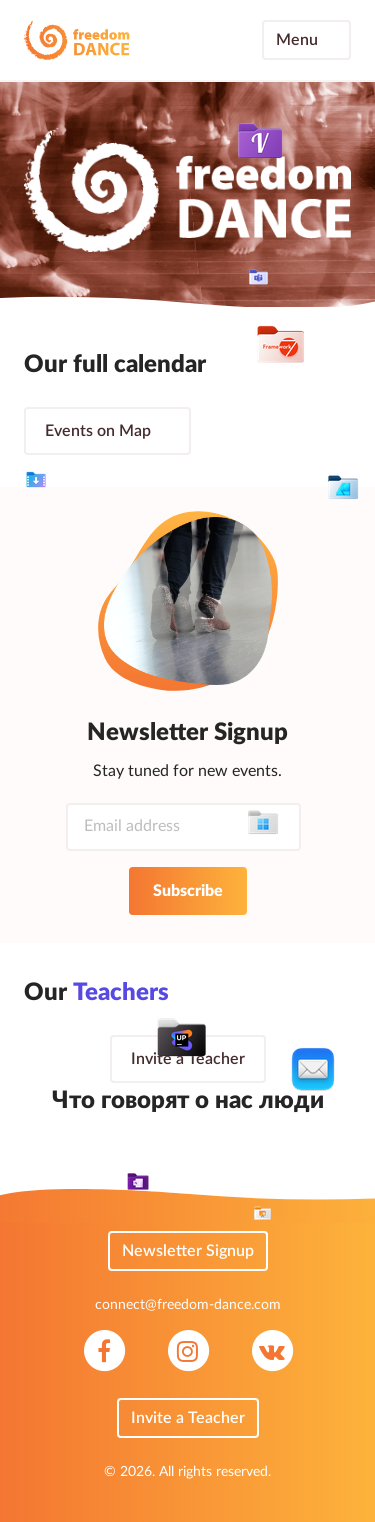 This screenshot has height=1522, width=375. I want to click on open folder containing Affinity Designer files, so click(343, 488).